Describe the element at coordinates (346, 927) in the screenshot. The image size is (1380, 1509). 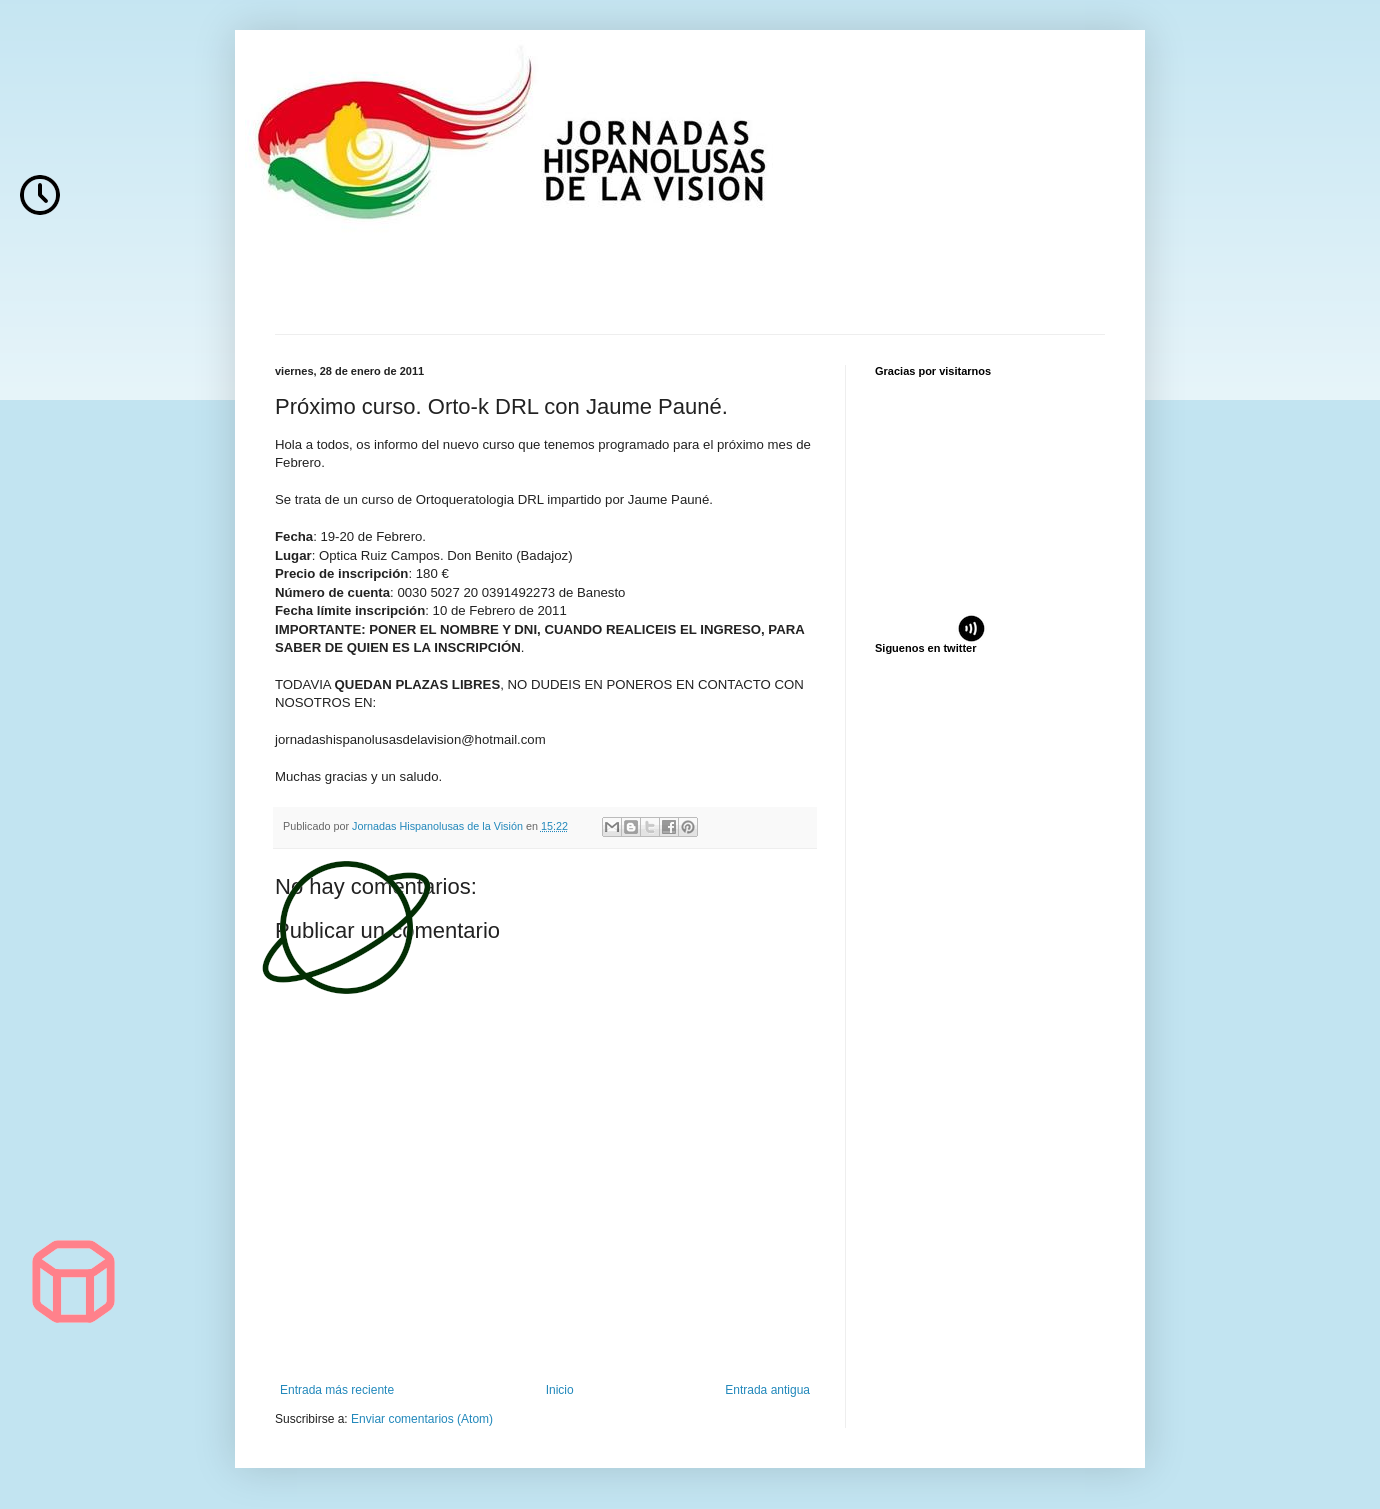
I see `explore global or worldwide content` at that location.